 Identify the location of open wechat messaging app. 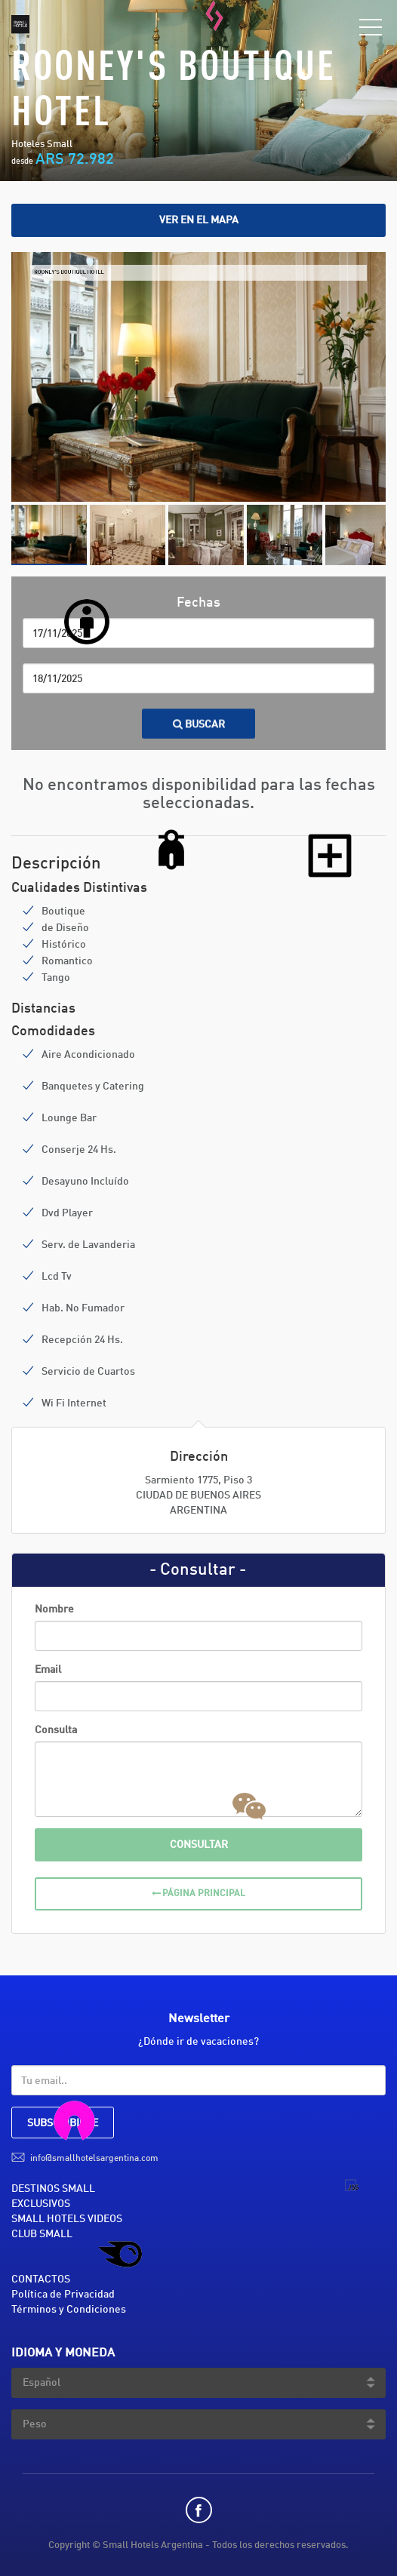
(249, 1806).